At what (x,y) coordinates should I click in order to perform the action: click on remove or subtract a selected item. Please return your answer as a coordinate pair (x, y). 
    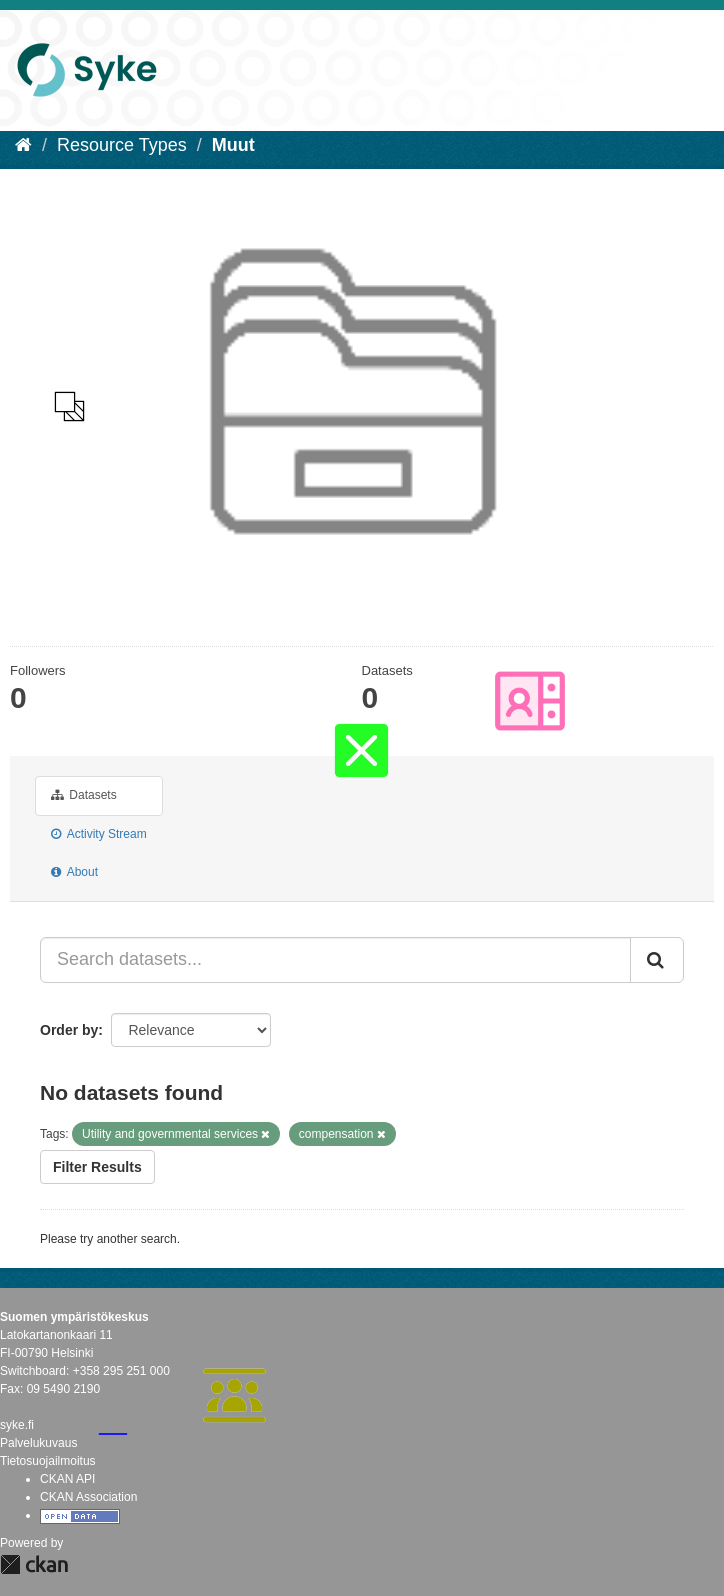
    Looking at the image, I should click on (69, 406).